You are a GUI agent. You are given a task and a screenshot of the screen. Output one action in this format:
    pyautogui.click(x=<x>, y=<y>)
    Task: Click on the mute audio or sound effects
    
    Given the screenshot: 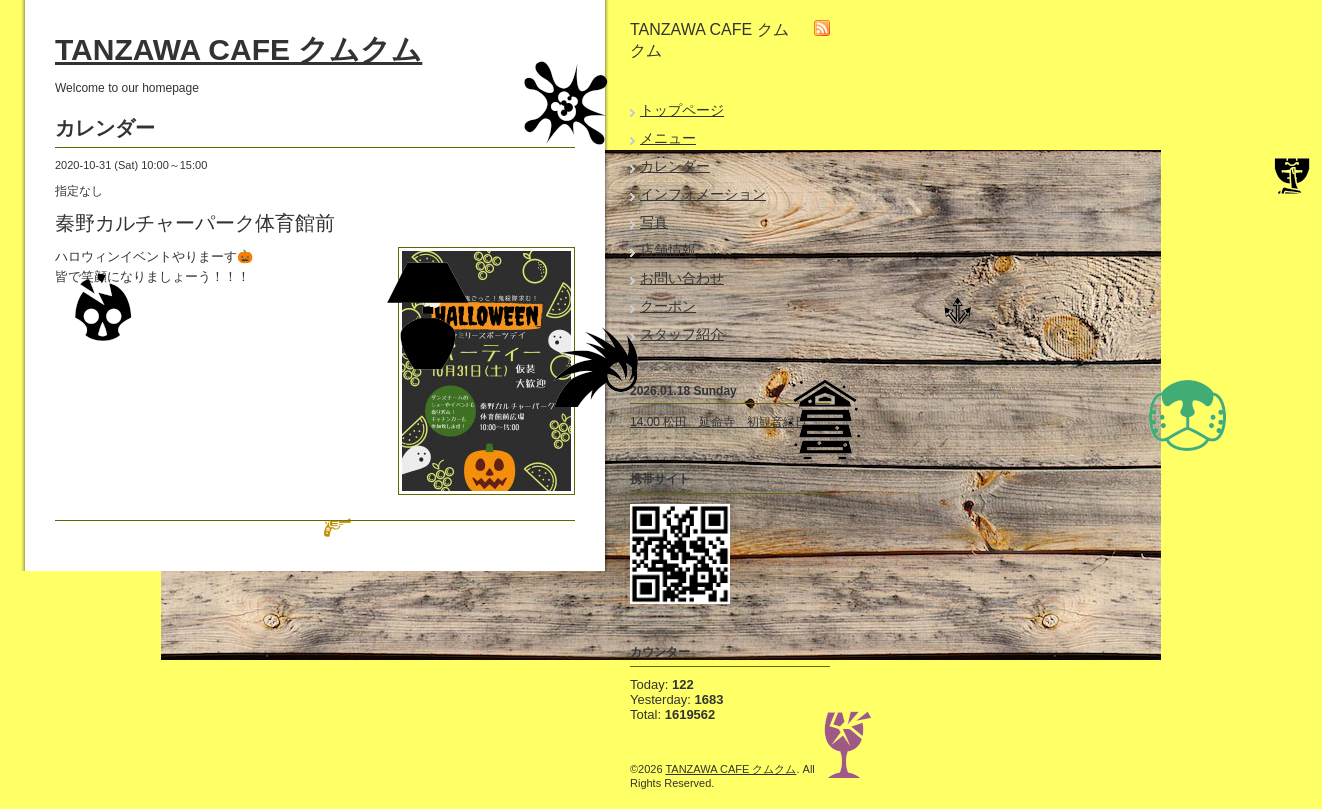 What is the action you would take?
    pyautogui.click(x=1292, y=176)
    